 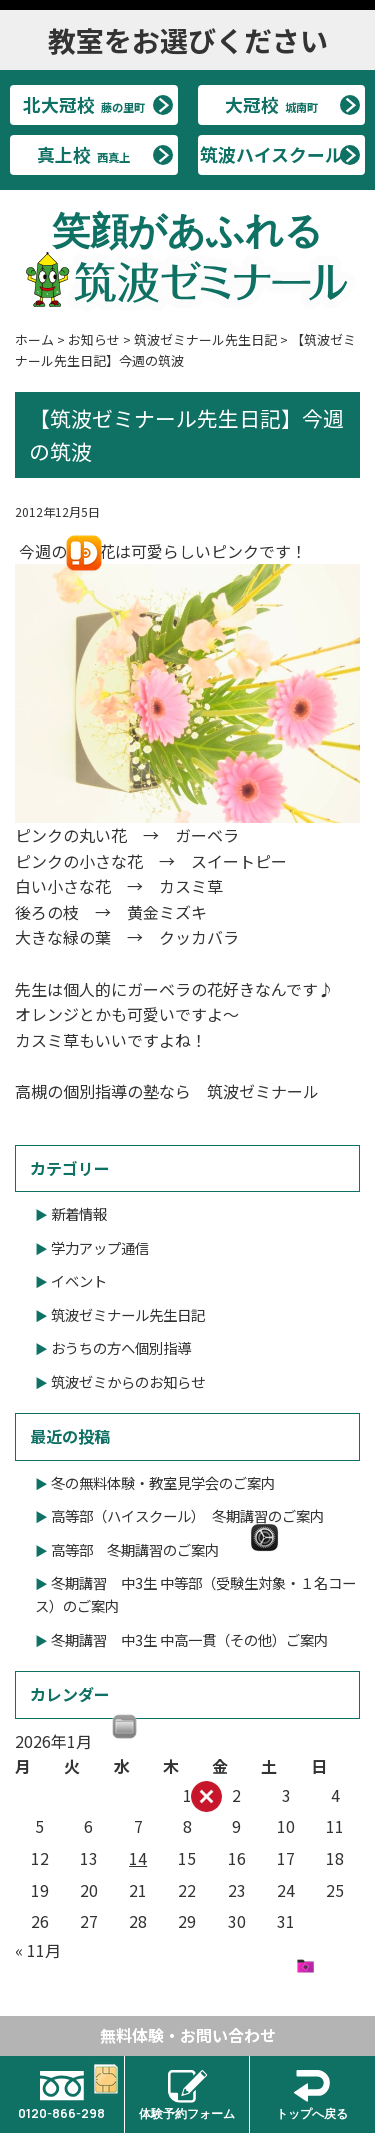 What do you see at coordinates (305, 1966) in the screenshot?
I see `open Adobe Premiere Elements project folder` at bounding box center [305, 1966].